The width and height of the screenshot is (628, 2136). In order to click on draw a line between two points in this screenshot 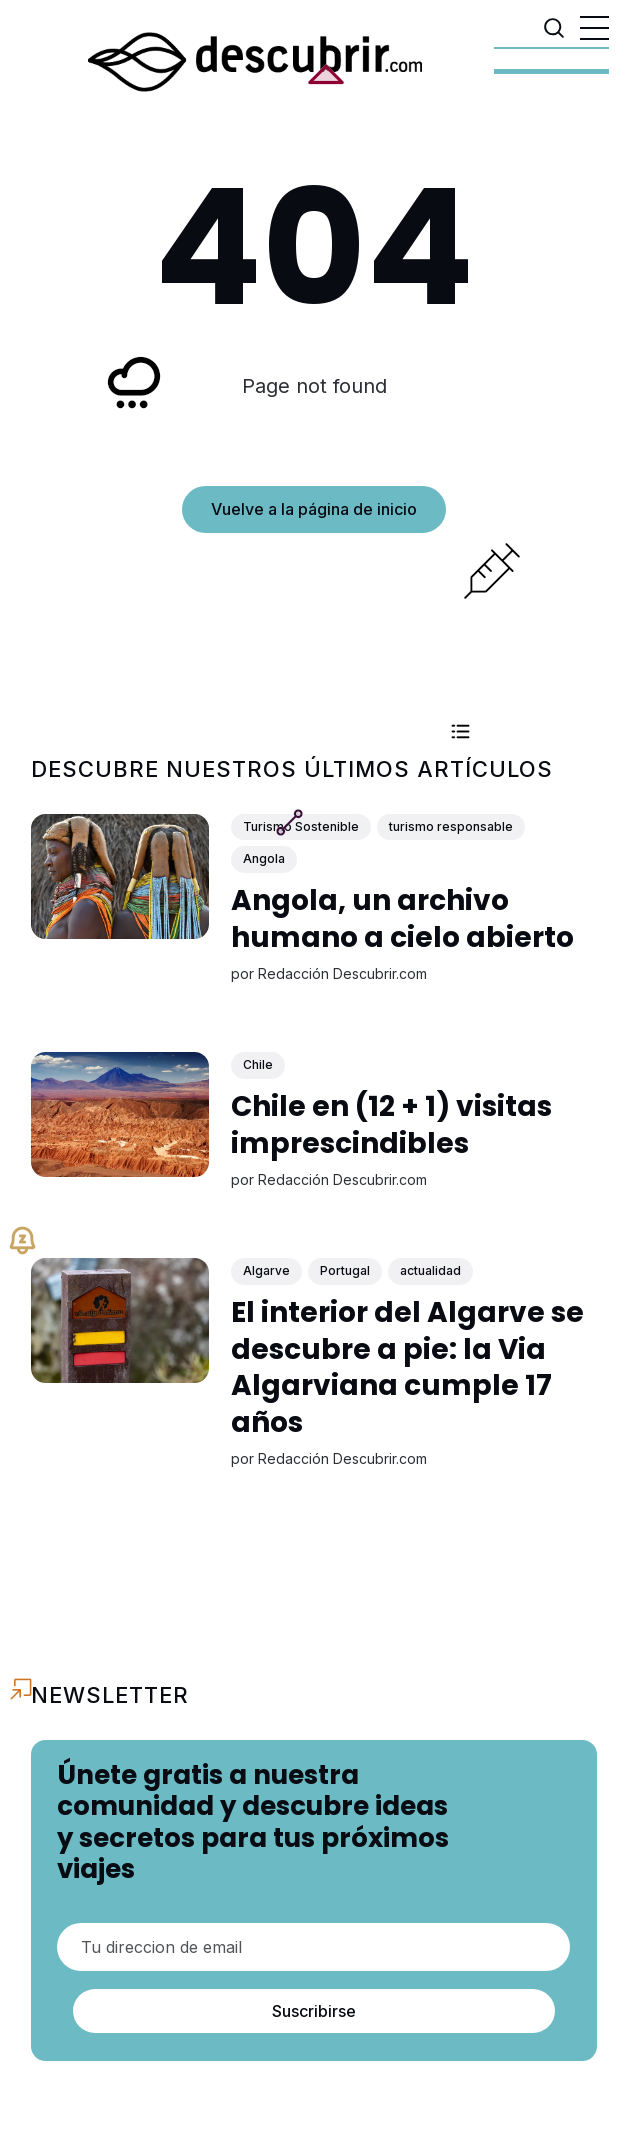, I will do `click(289, 822)`.